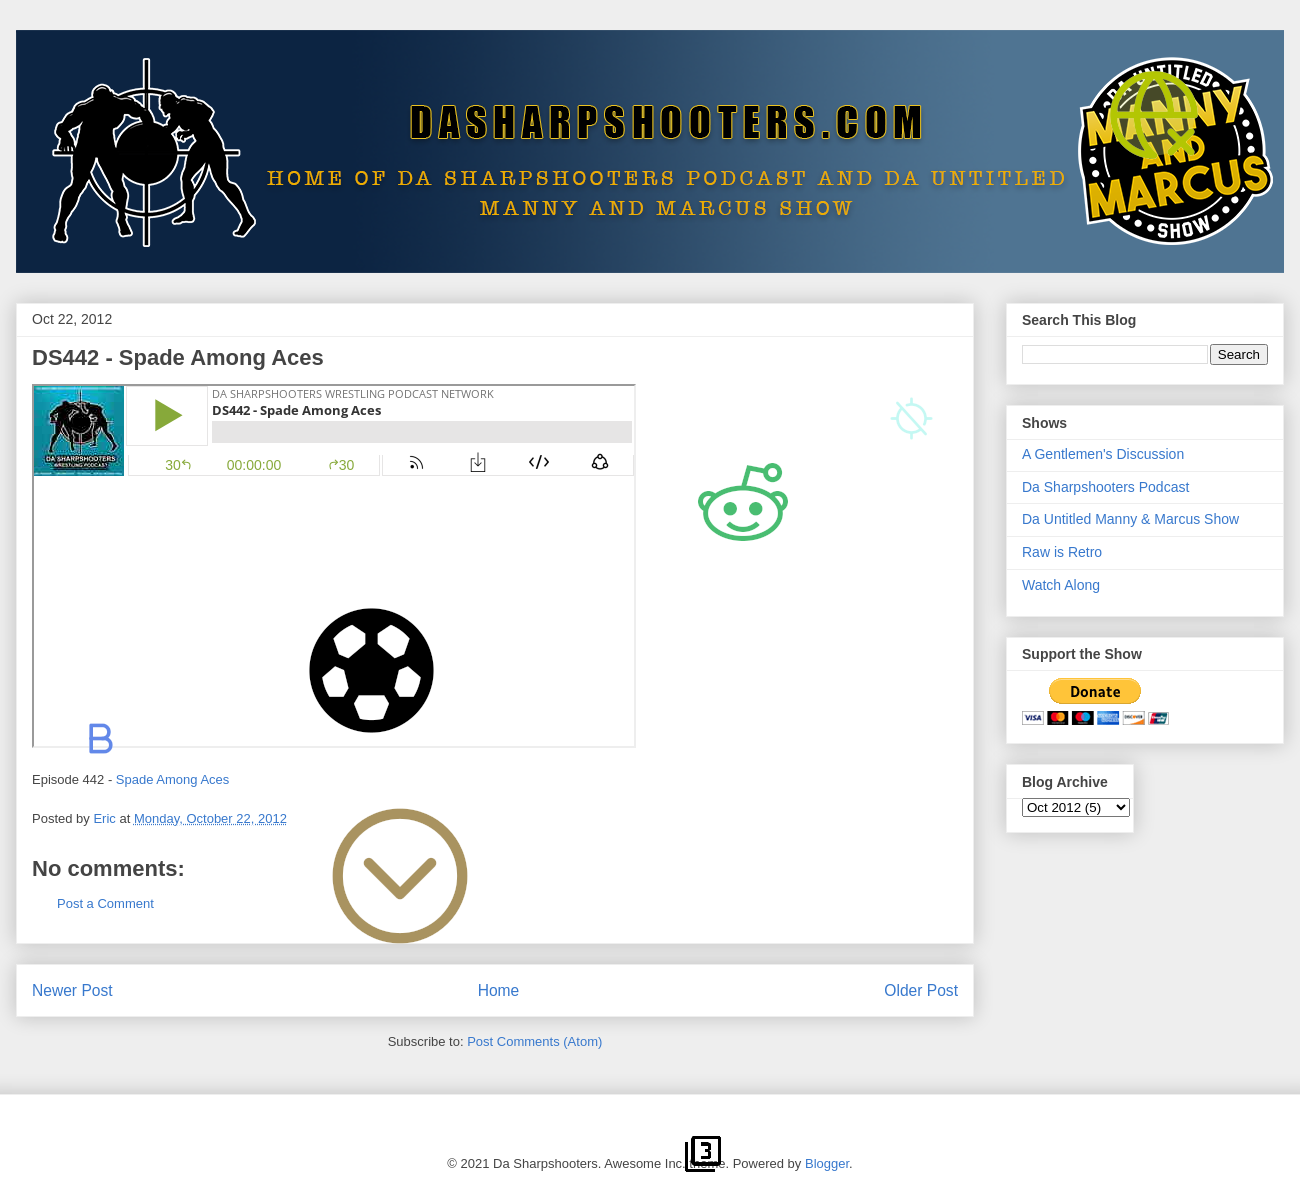 The width and height of the screenshot is (1300, 1203). I want to click on apply bold formatting to selected text, so click(100, 738).